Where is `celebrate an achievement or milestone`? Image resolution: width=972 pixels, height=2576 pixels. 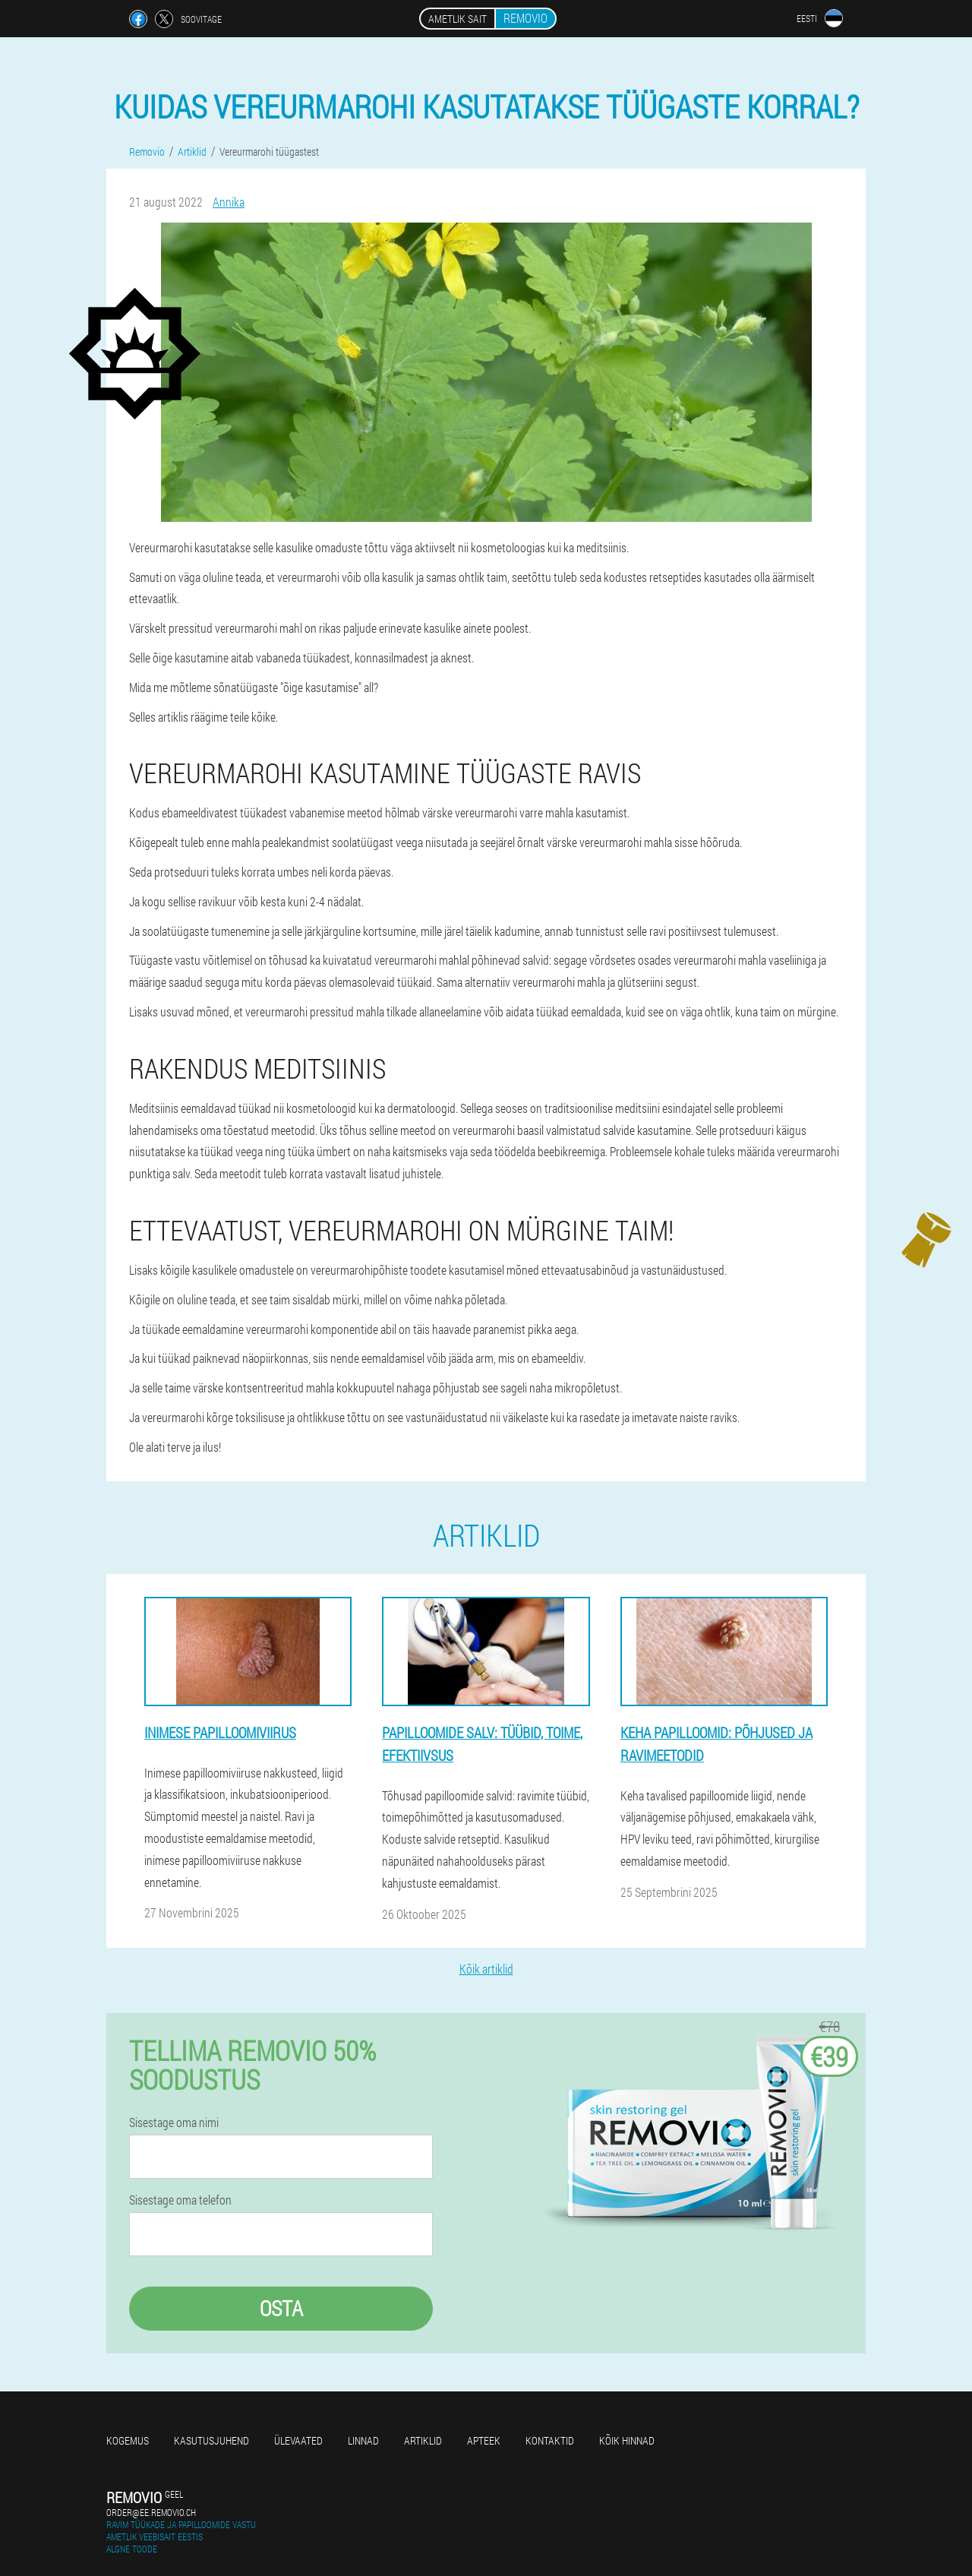
celebrate an achievement or milestone is located at coordinates (926, 1240).